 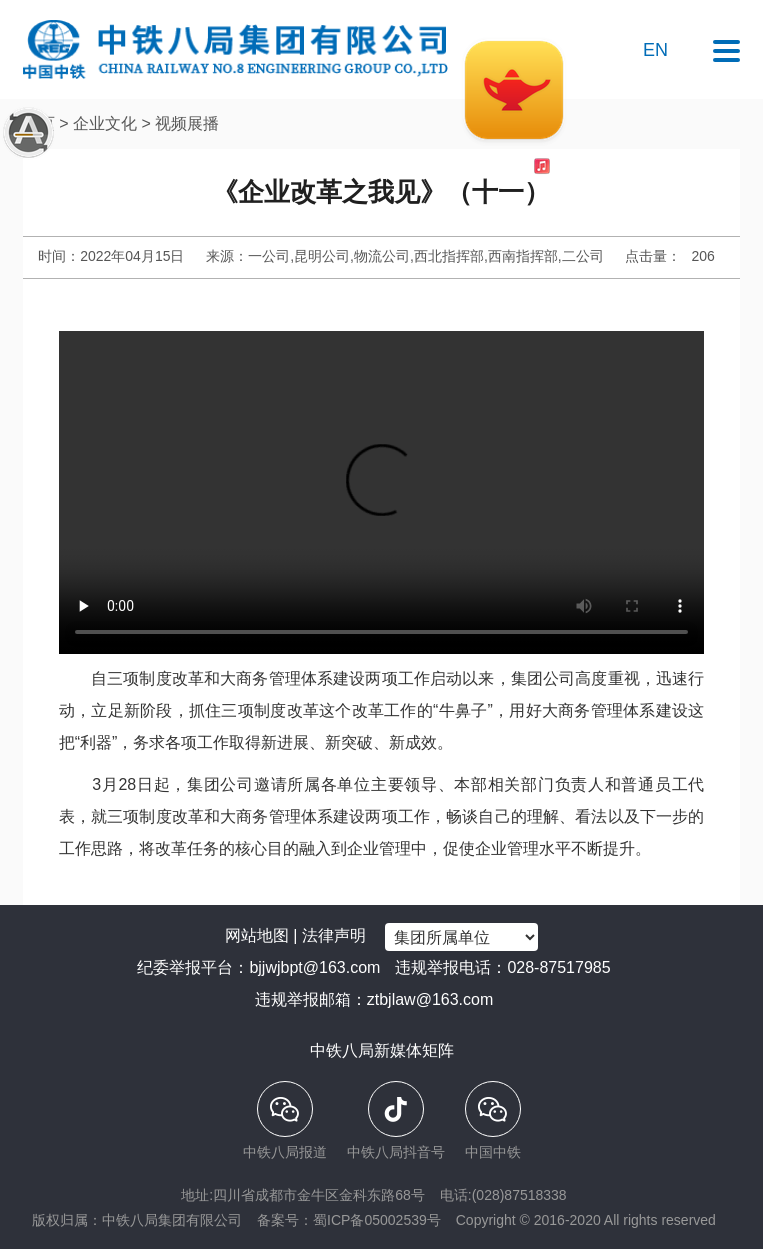 I want to click on open the software update manager, so click(x=28, y=132).